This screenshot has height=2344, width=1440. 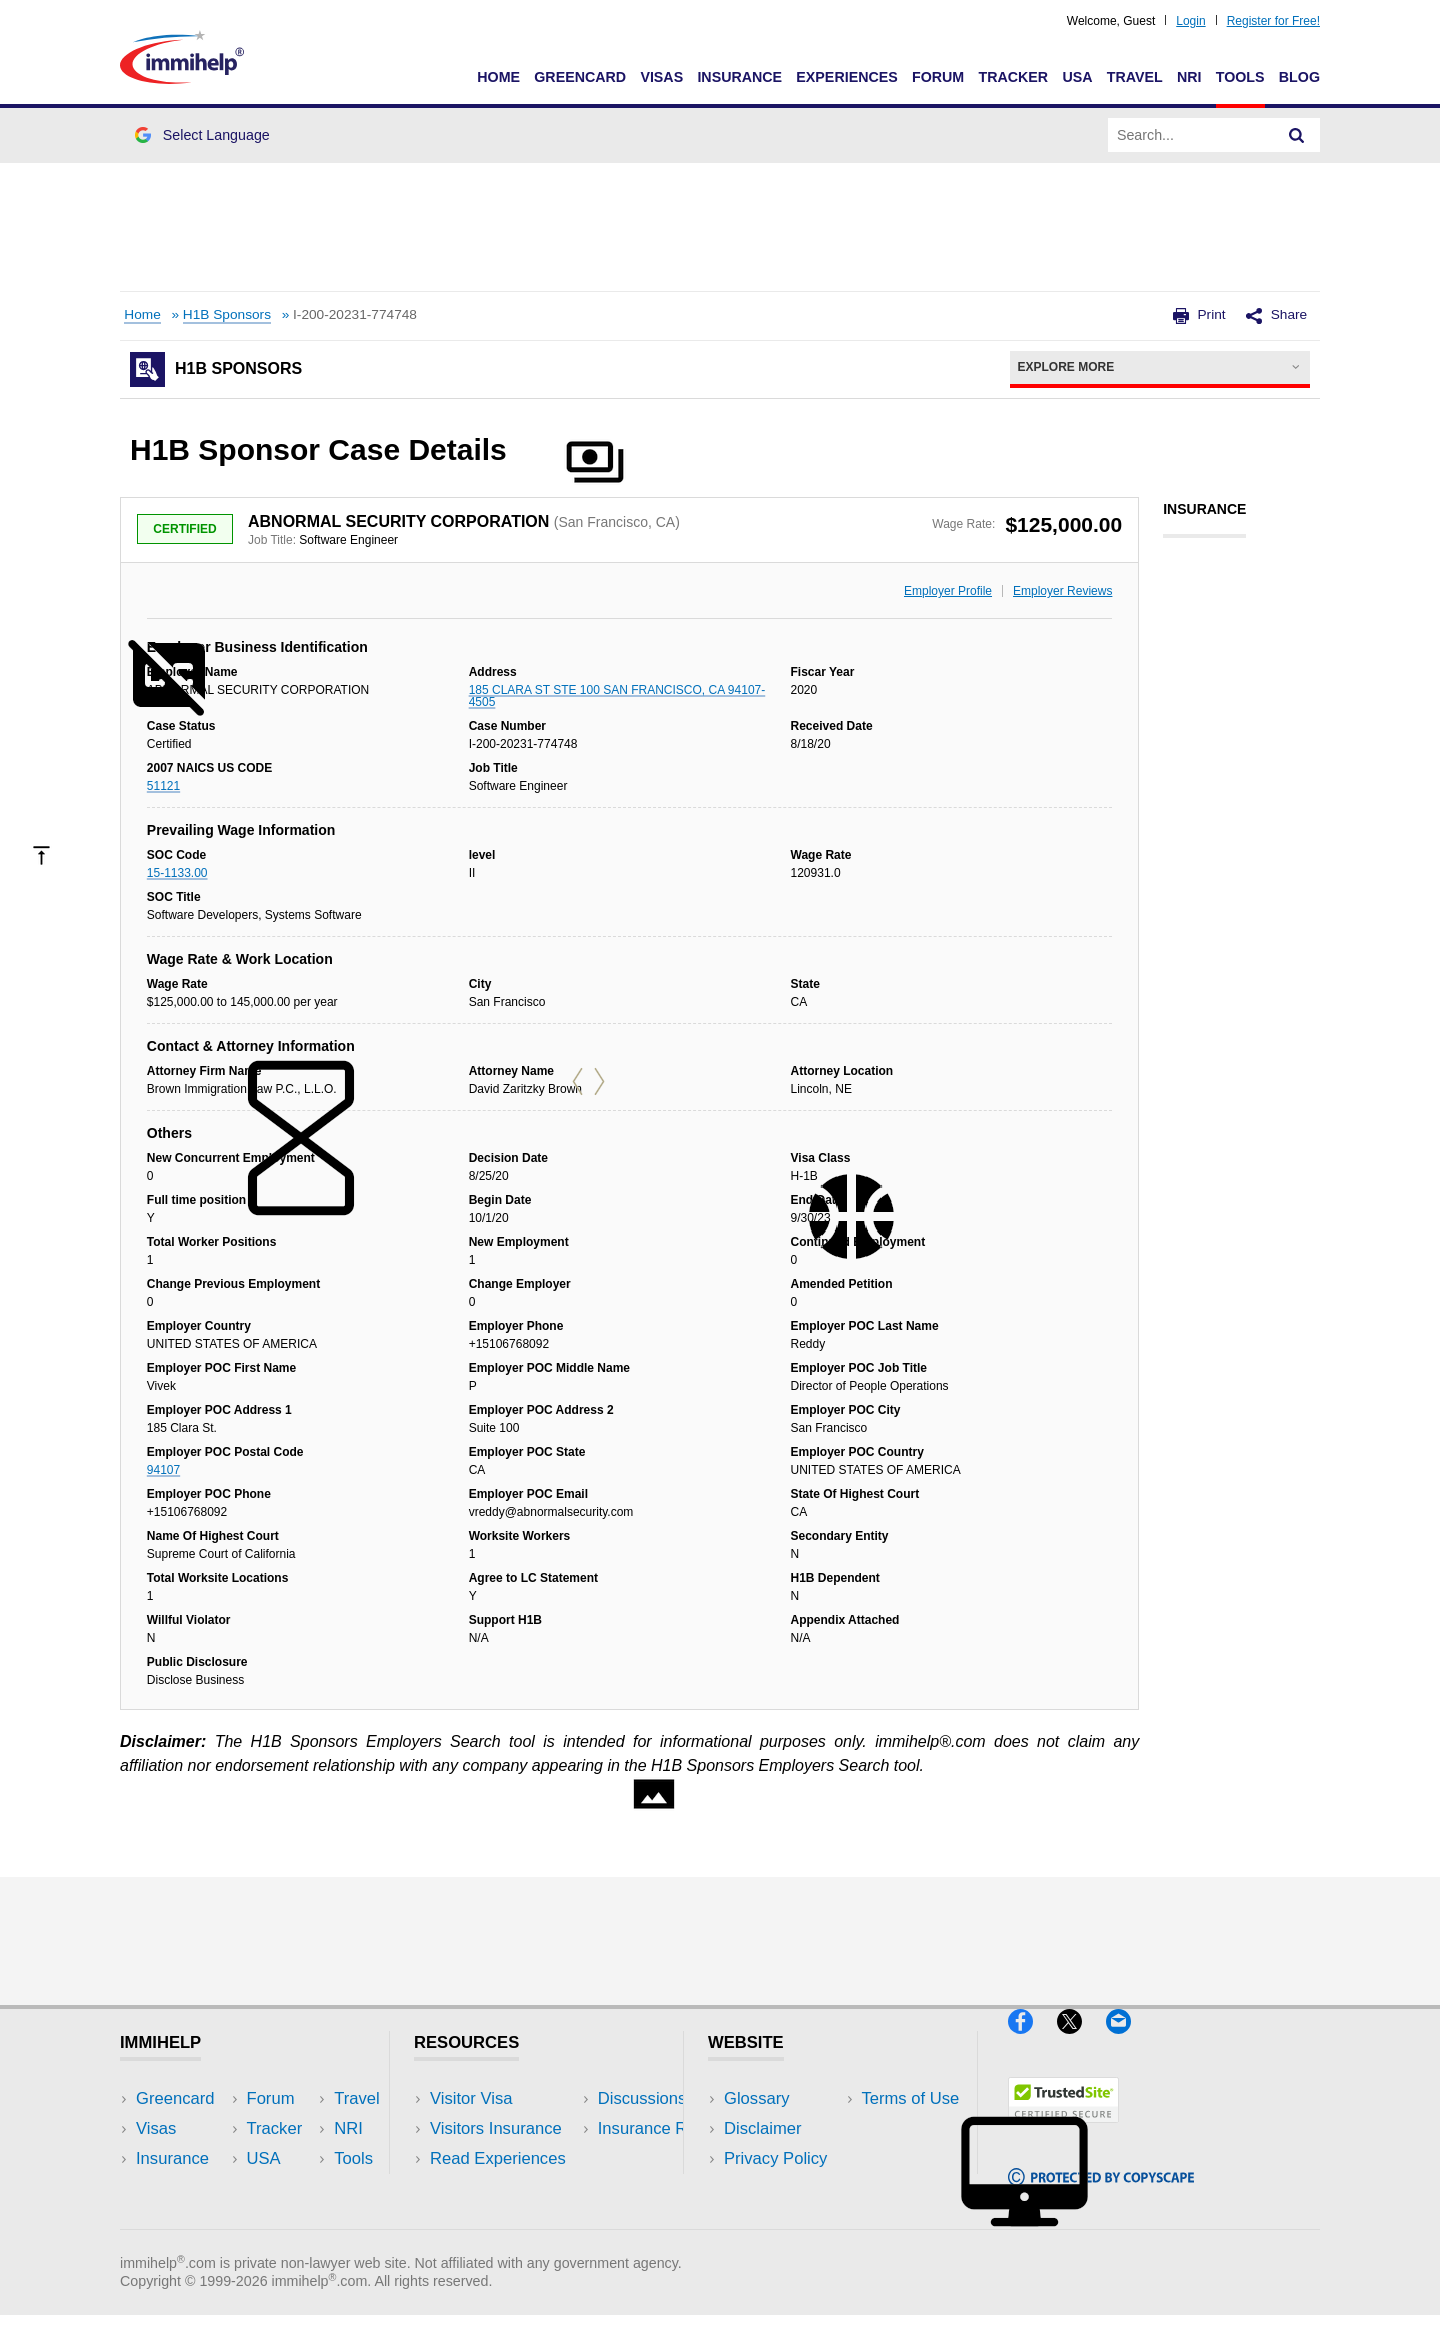 What do you see at coordinates (851, 1216) in the screenshot?
I see `access basketball scores or sports content` at bounding box center [851, 1216].